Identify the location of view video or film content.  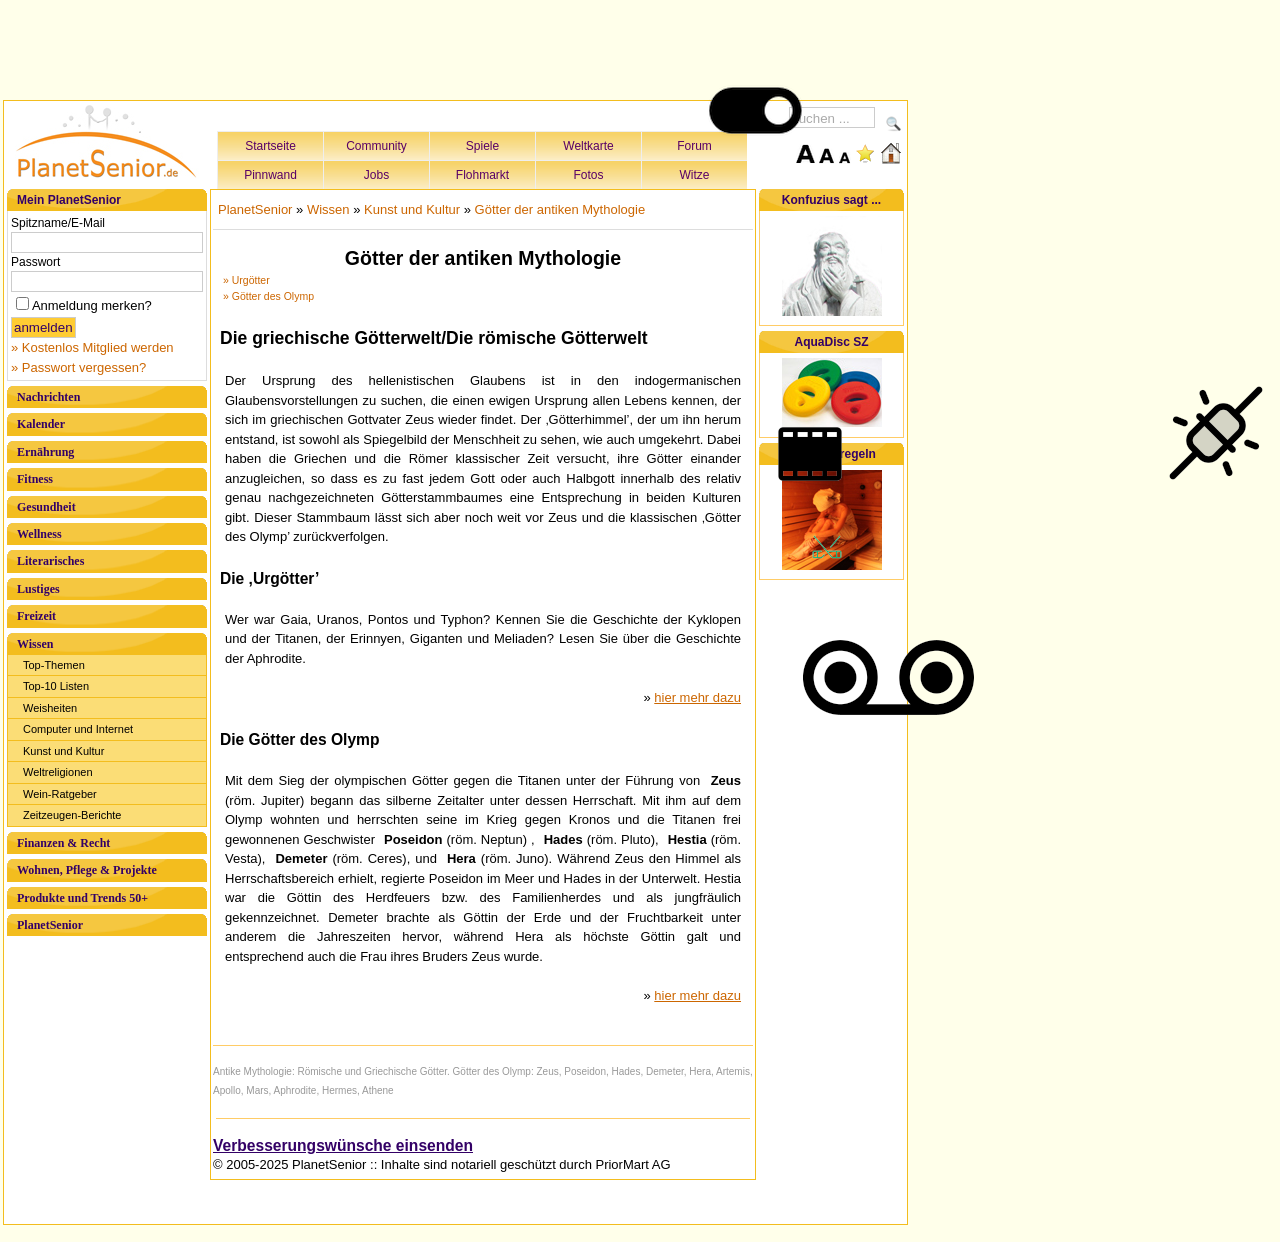
(810, 454).